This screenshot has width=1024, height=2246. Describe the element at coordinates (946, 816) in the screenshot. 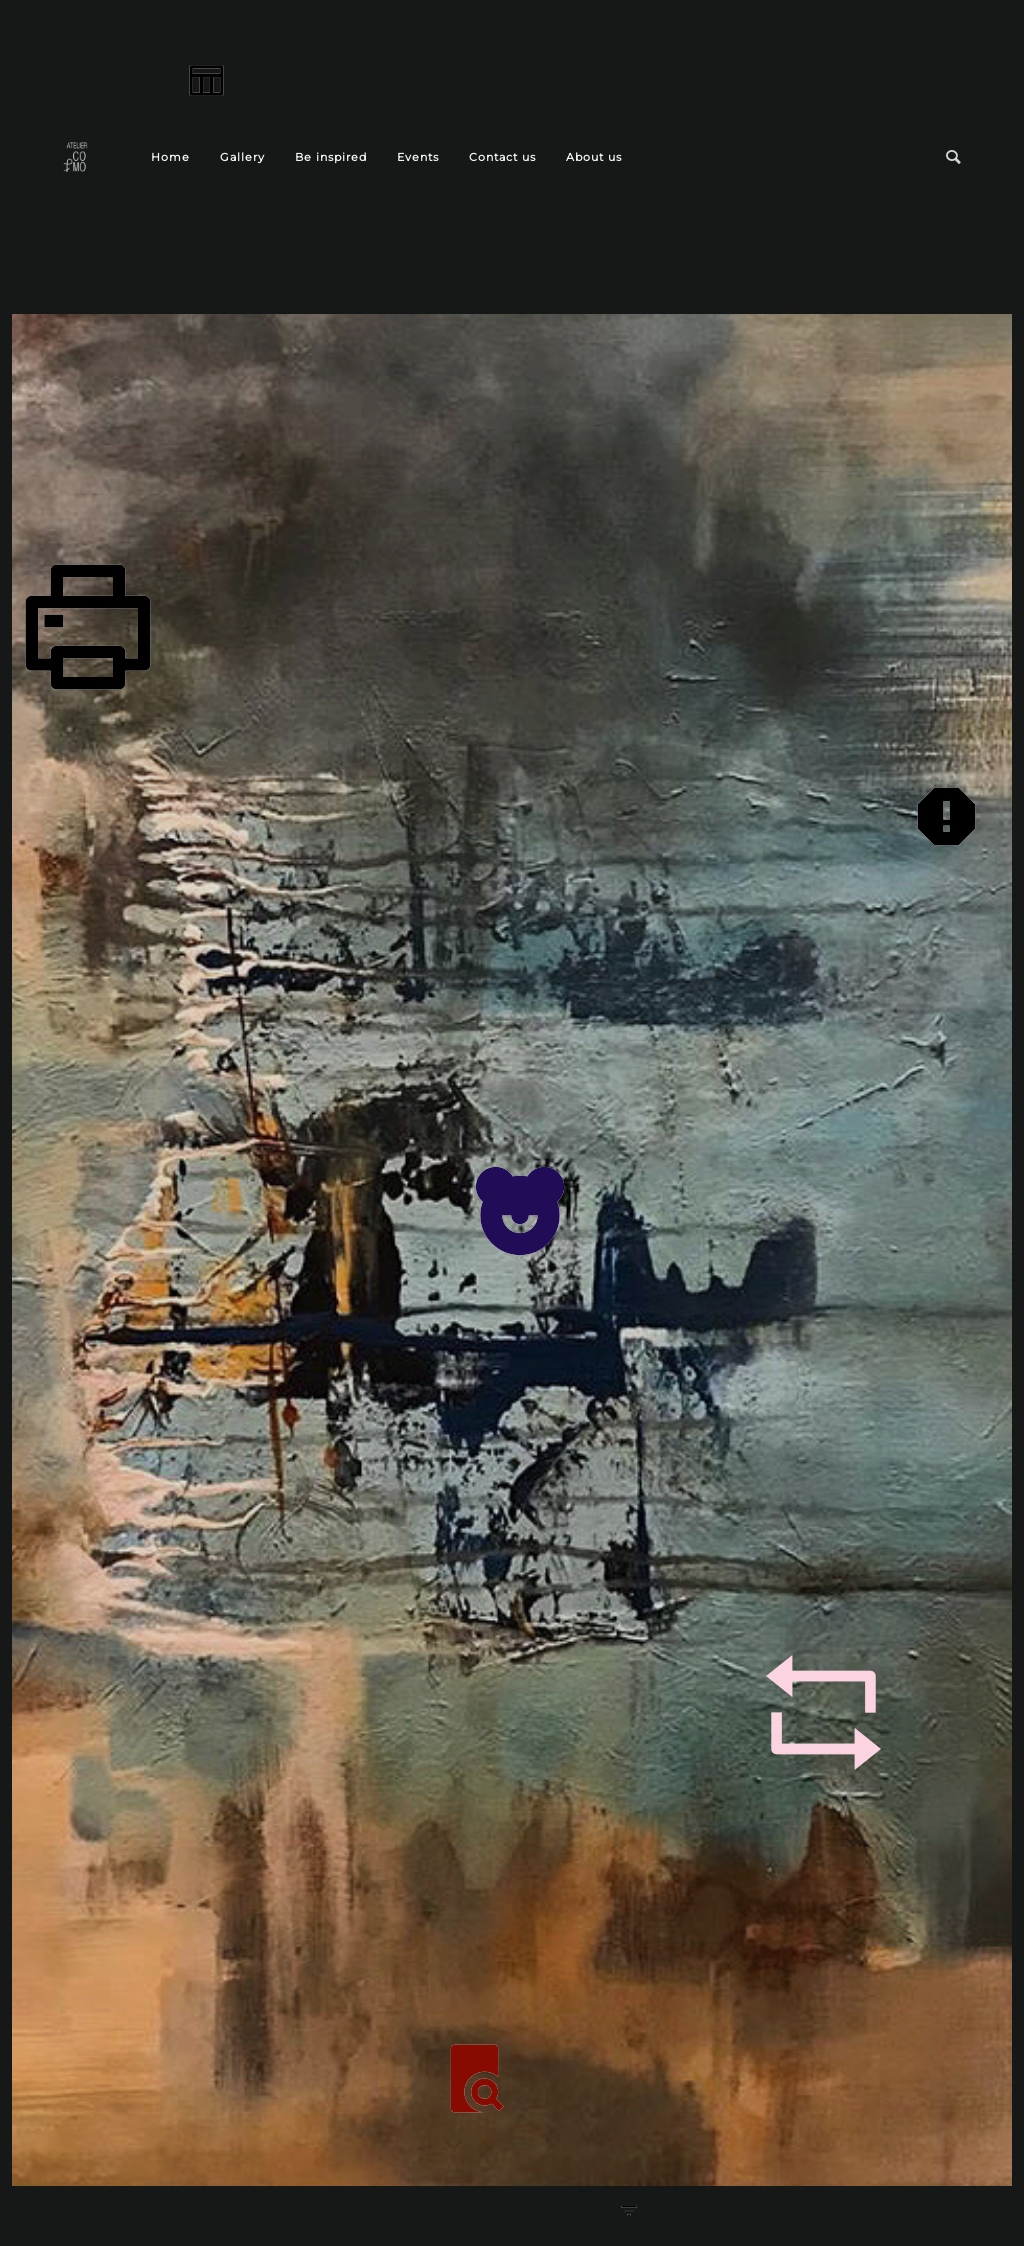

I see `indicates spam or junk content` at that location.